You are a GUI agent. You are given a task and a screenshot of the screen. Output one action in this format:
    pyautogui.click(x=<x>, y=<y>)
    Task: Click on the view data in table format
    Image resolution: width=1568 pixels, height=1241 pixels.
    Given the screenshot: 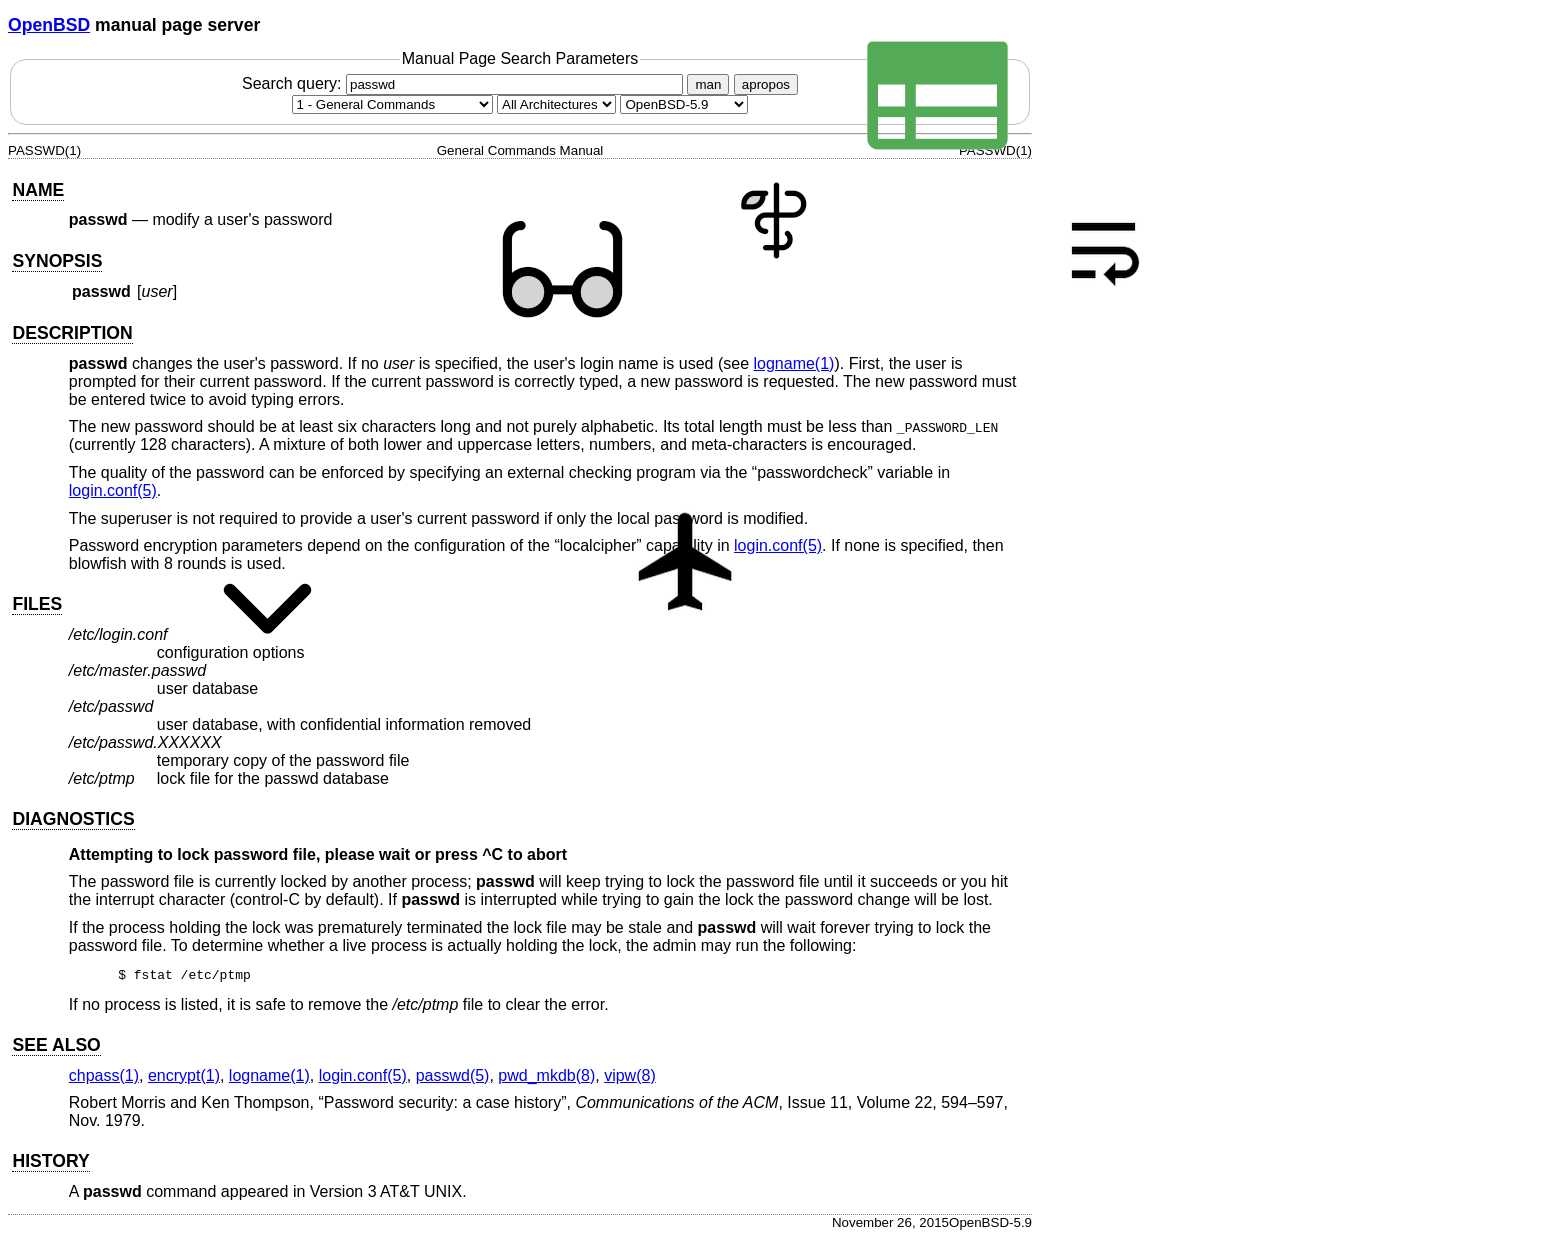 What is the action you would take?
    pyautogui.click(x=937, y=95)
    